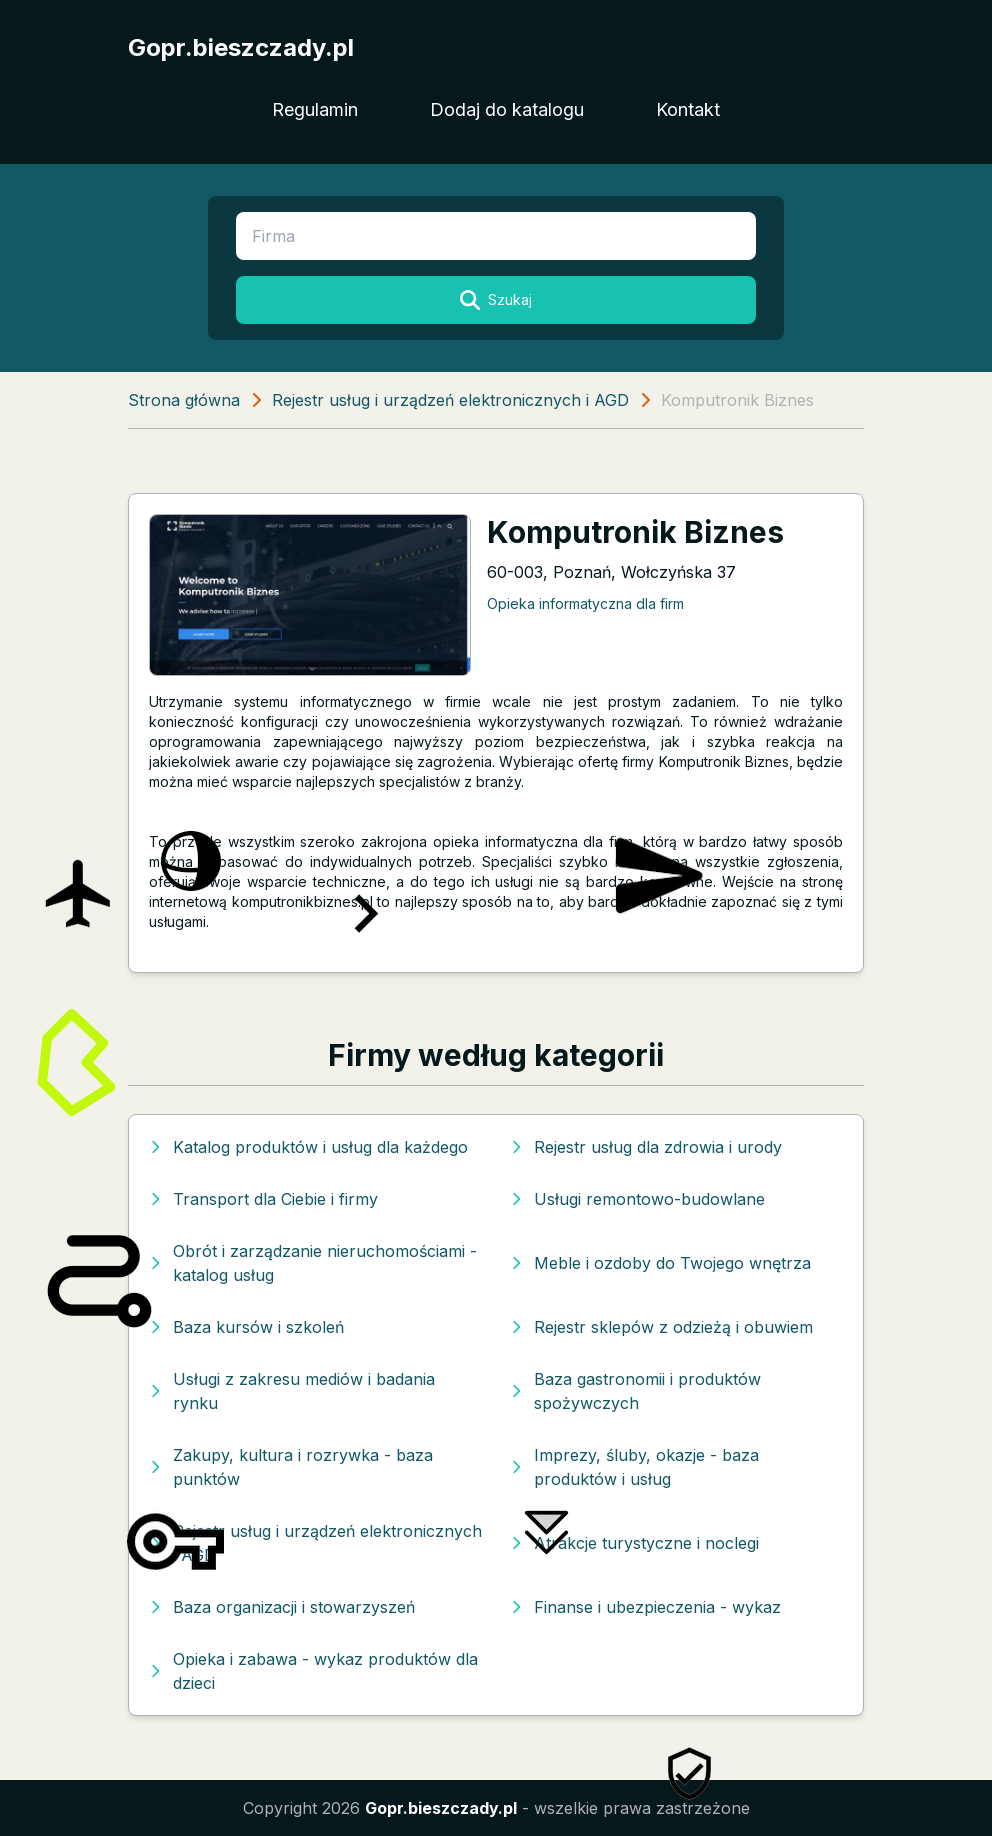 The height and width of the screenshot is (1836, 992). Describe the element at coordinates (76, 1062) in the screenshot. I see `bulma CSS framework logo` at that location.